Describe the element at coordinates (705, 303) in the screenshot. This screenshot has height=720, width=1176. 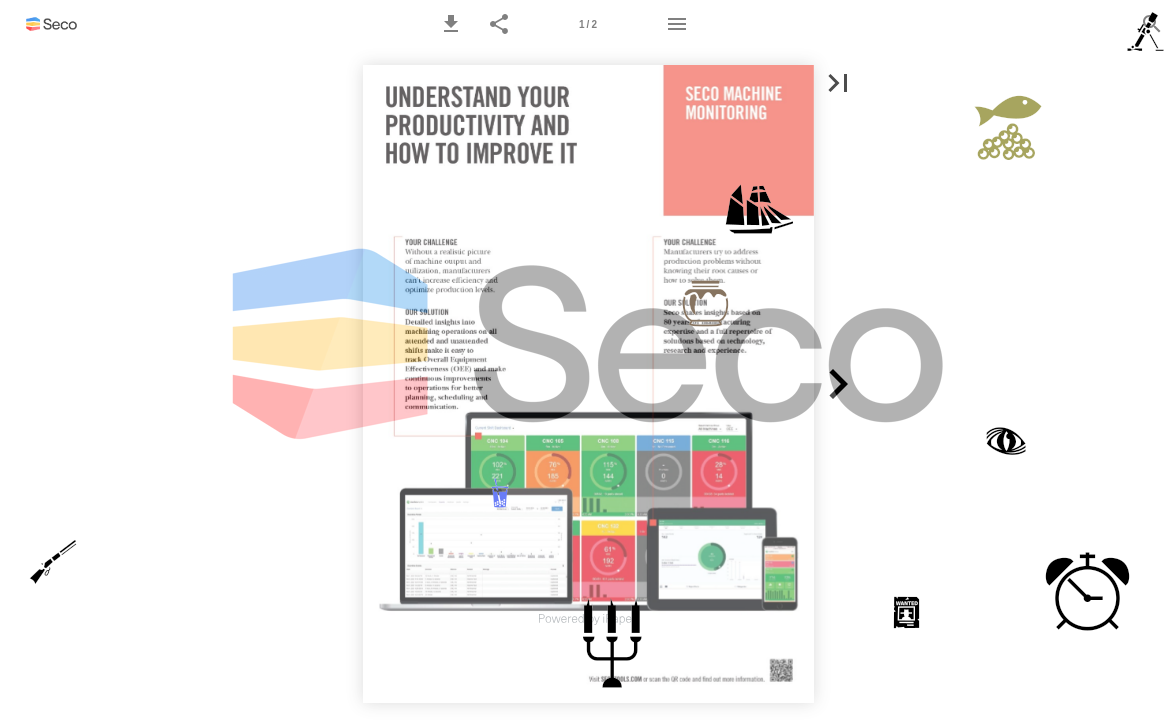
I see `view inventory or storage container` at that location.